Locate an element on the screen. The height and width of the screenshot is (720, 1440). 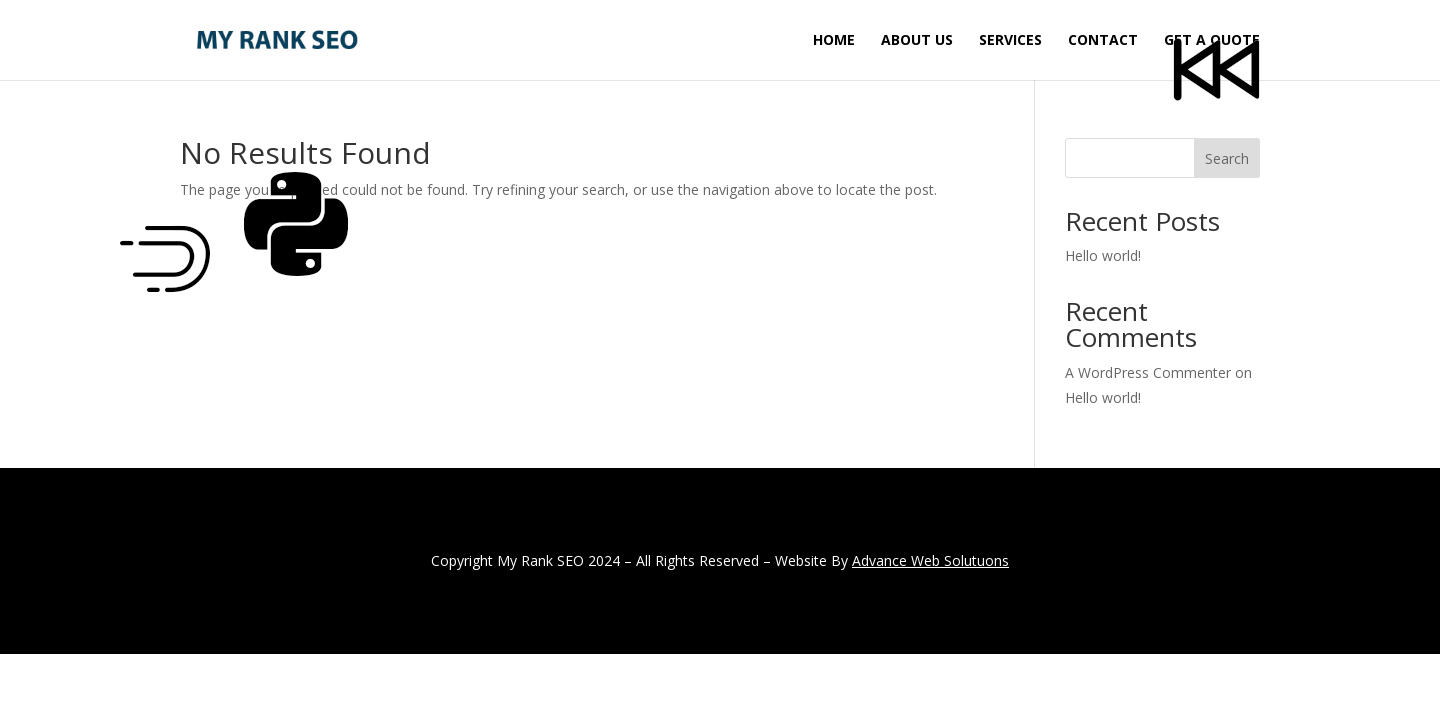
python programming language logo is located at coordinates (296, 224).